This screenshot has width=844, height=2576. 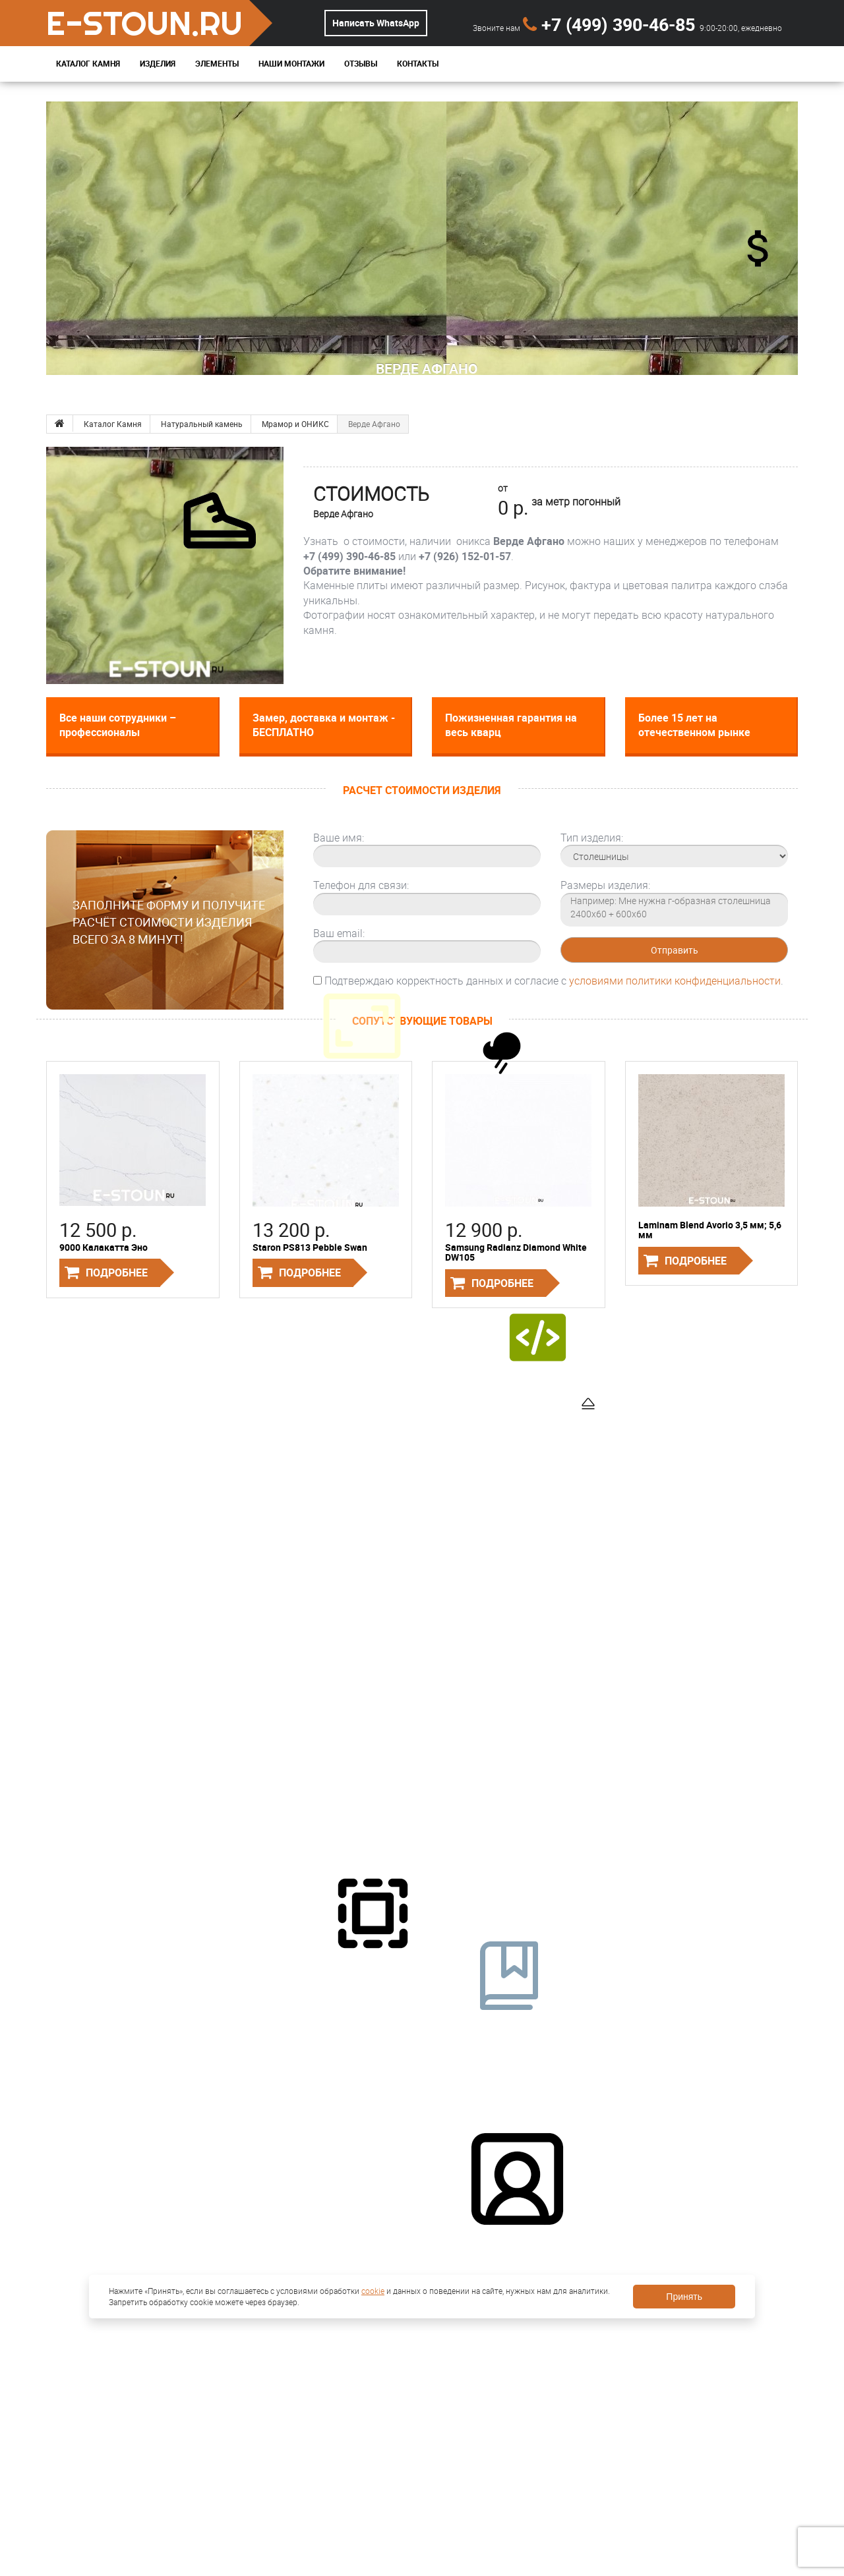 What do you see at coordinates (517, 2179) in the screenshot?
I see `view user profile` at bounding box center [517, 2179].